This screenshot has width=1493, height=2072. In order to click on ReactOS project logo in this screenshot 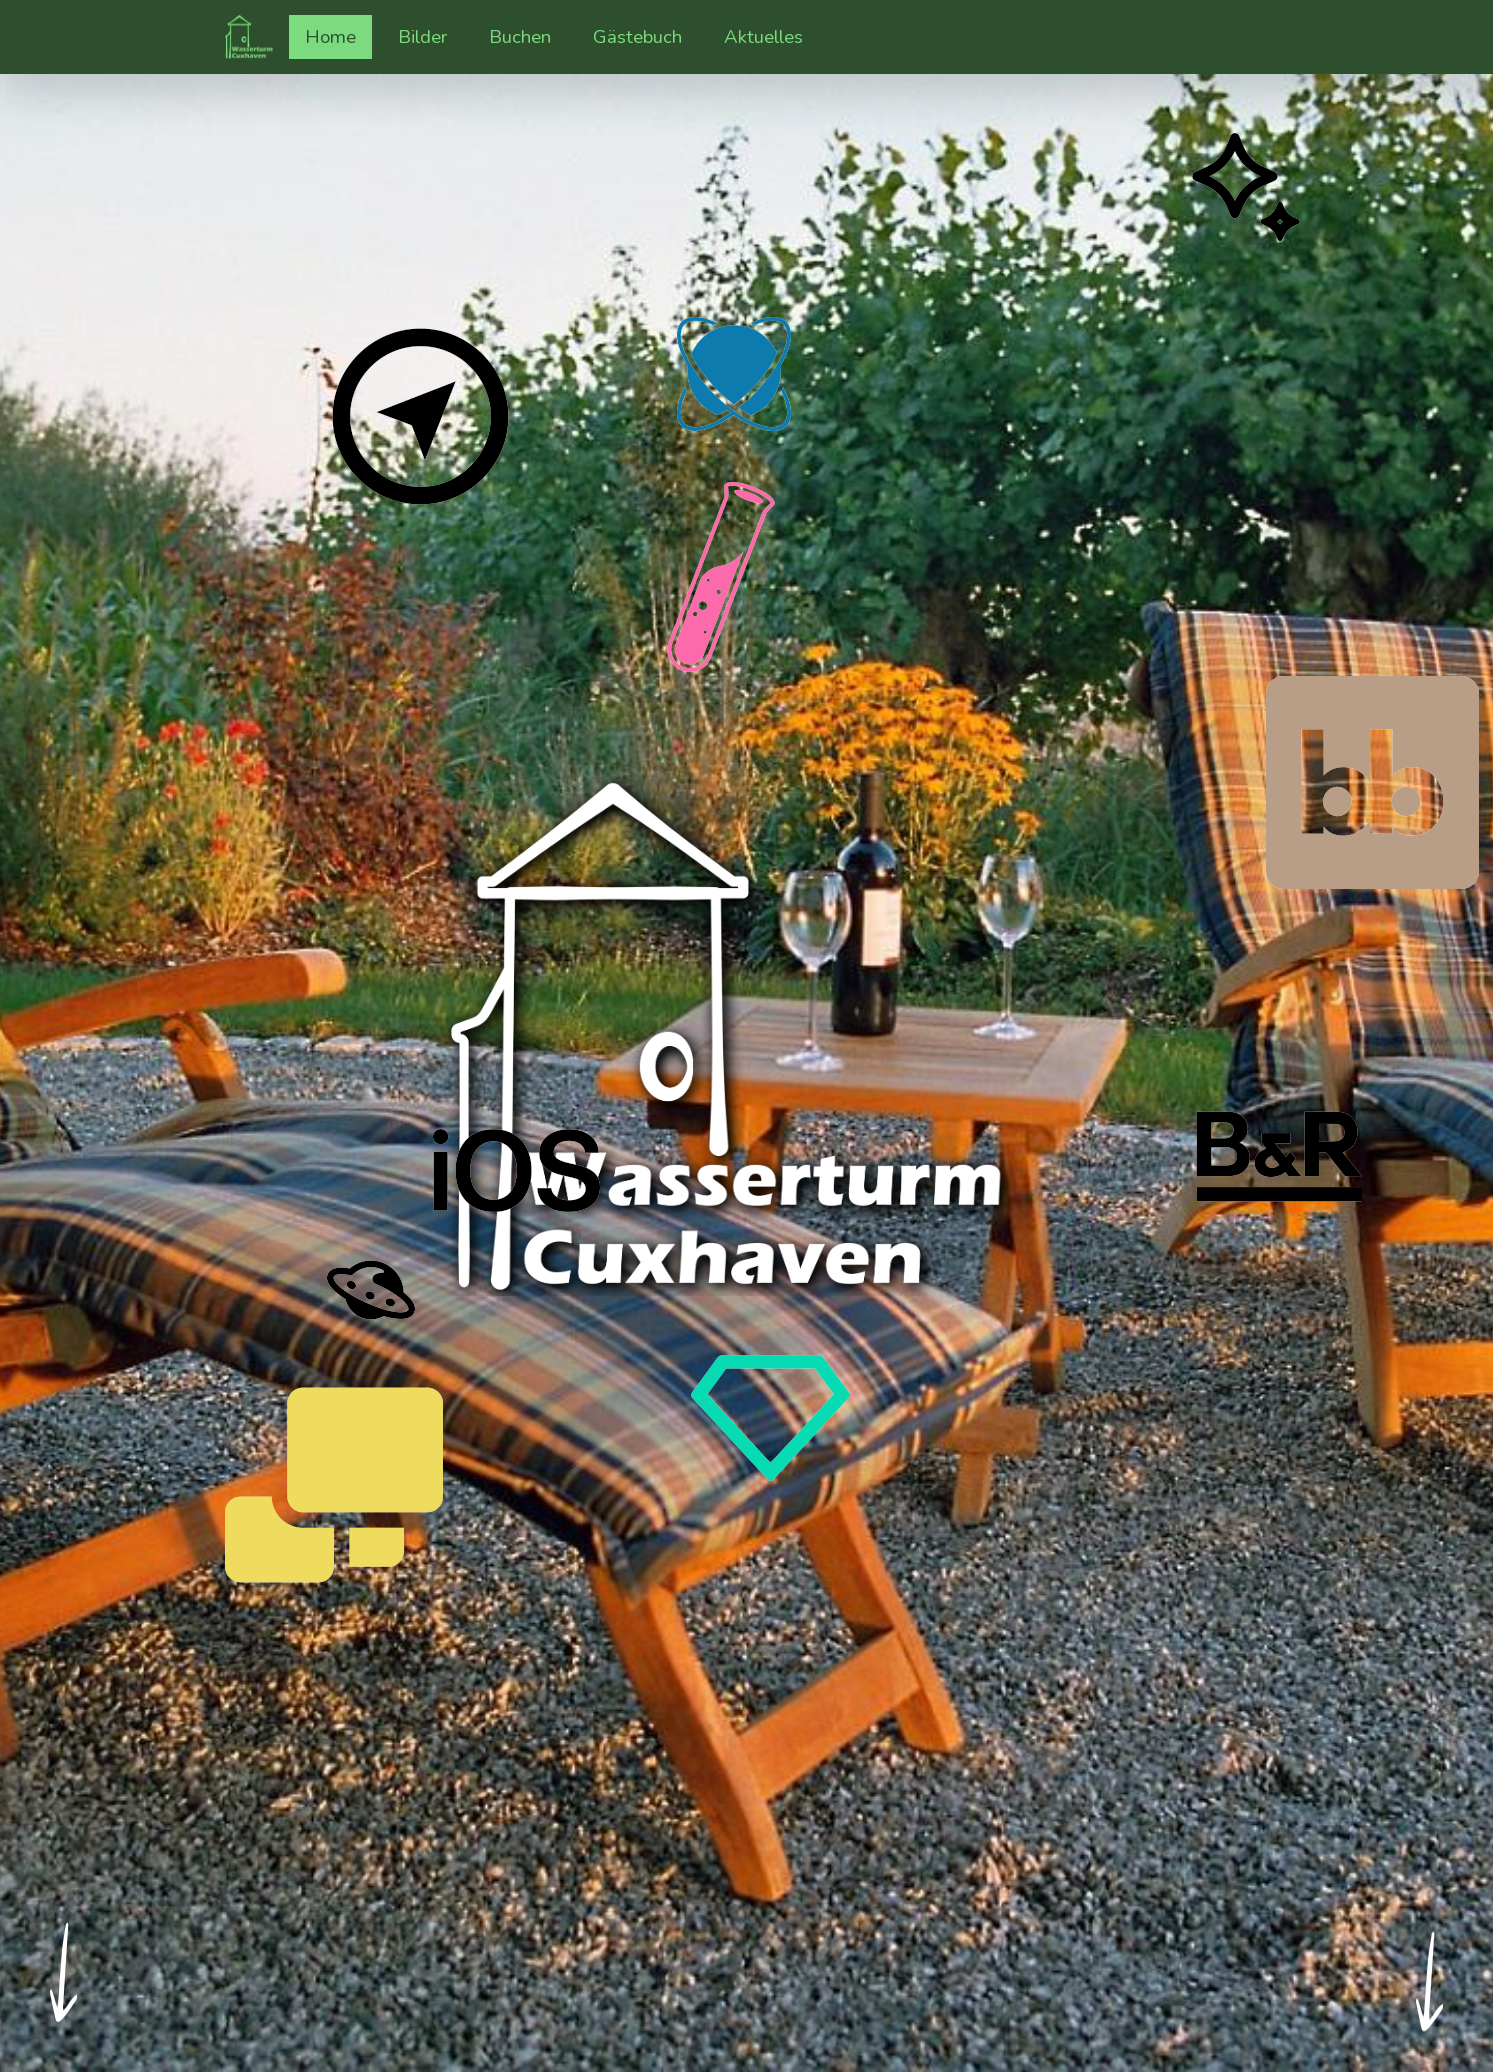, I will do `click(734, 374)`.